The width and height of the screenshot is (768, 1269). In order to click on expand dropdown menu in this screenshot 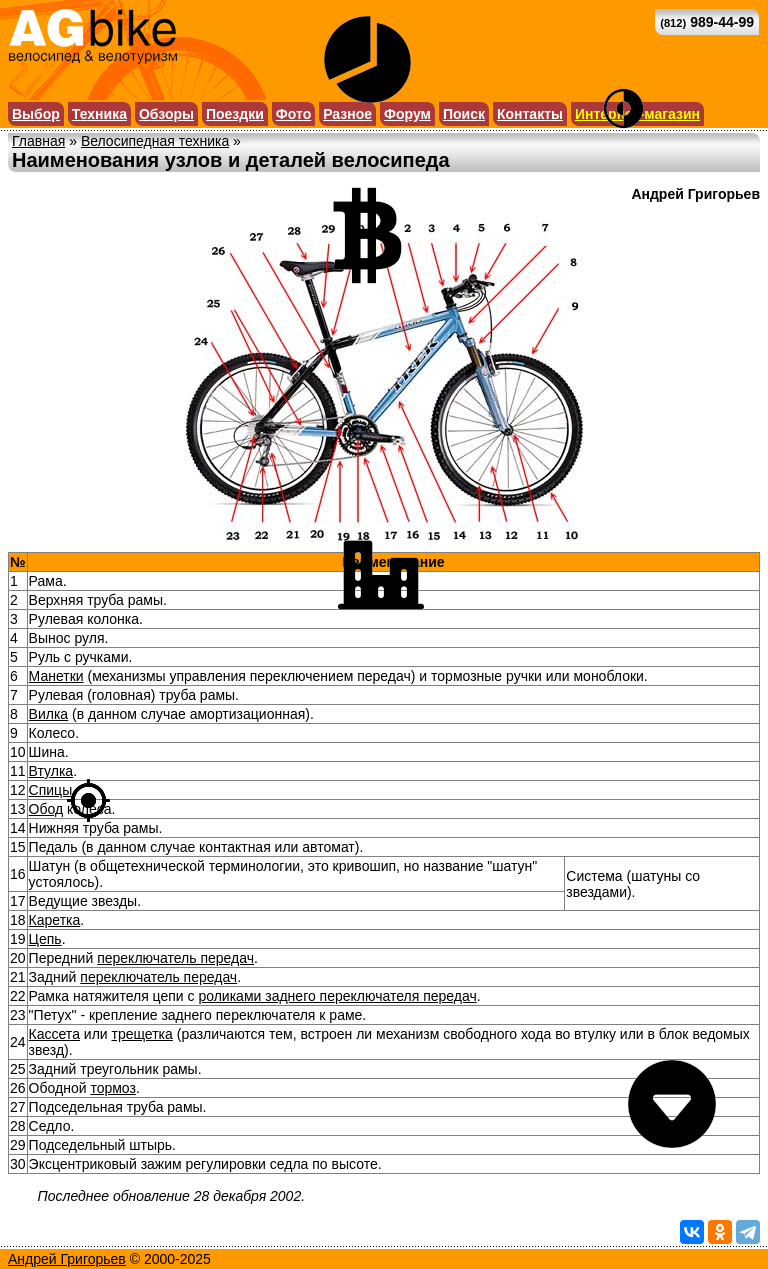, I will do `click(672, 1104)`.